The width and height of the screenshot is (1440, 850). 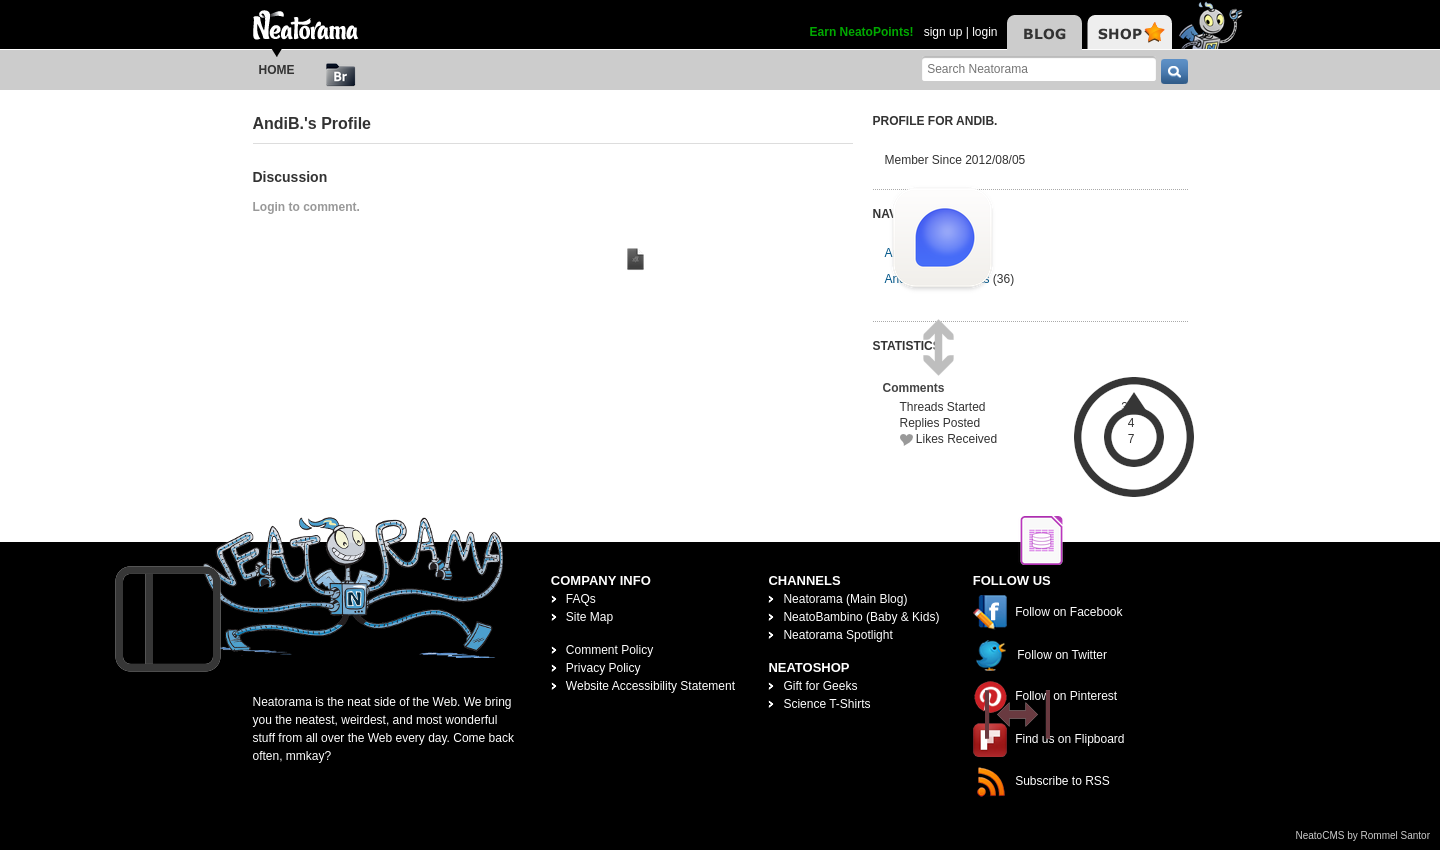 I want to click on open a libreoffice base database file, so click(x=1041, y=540).